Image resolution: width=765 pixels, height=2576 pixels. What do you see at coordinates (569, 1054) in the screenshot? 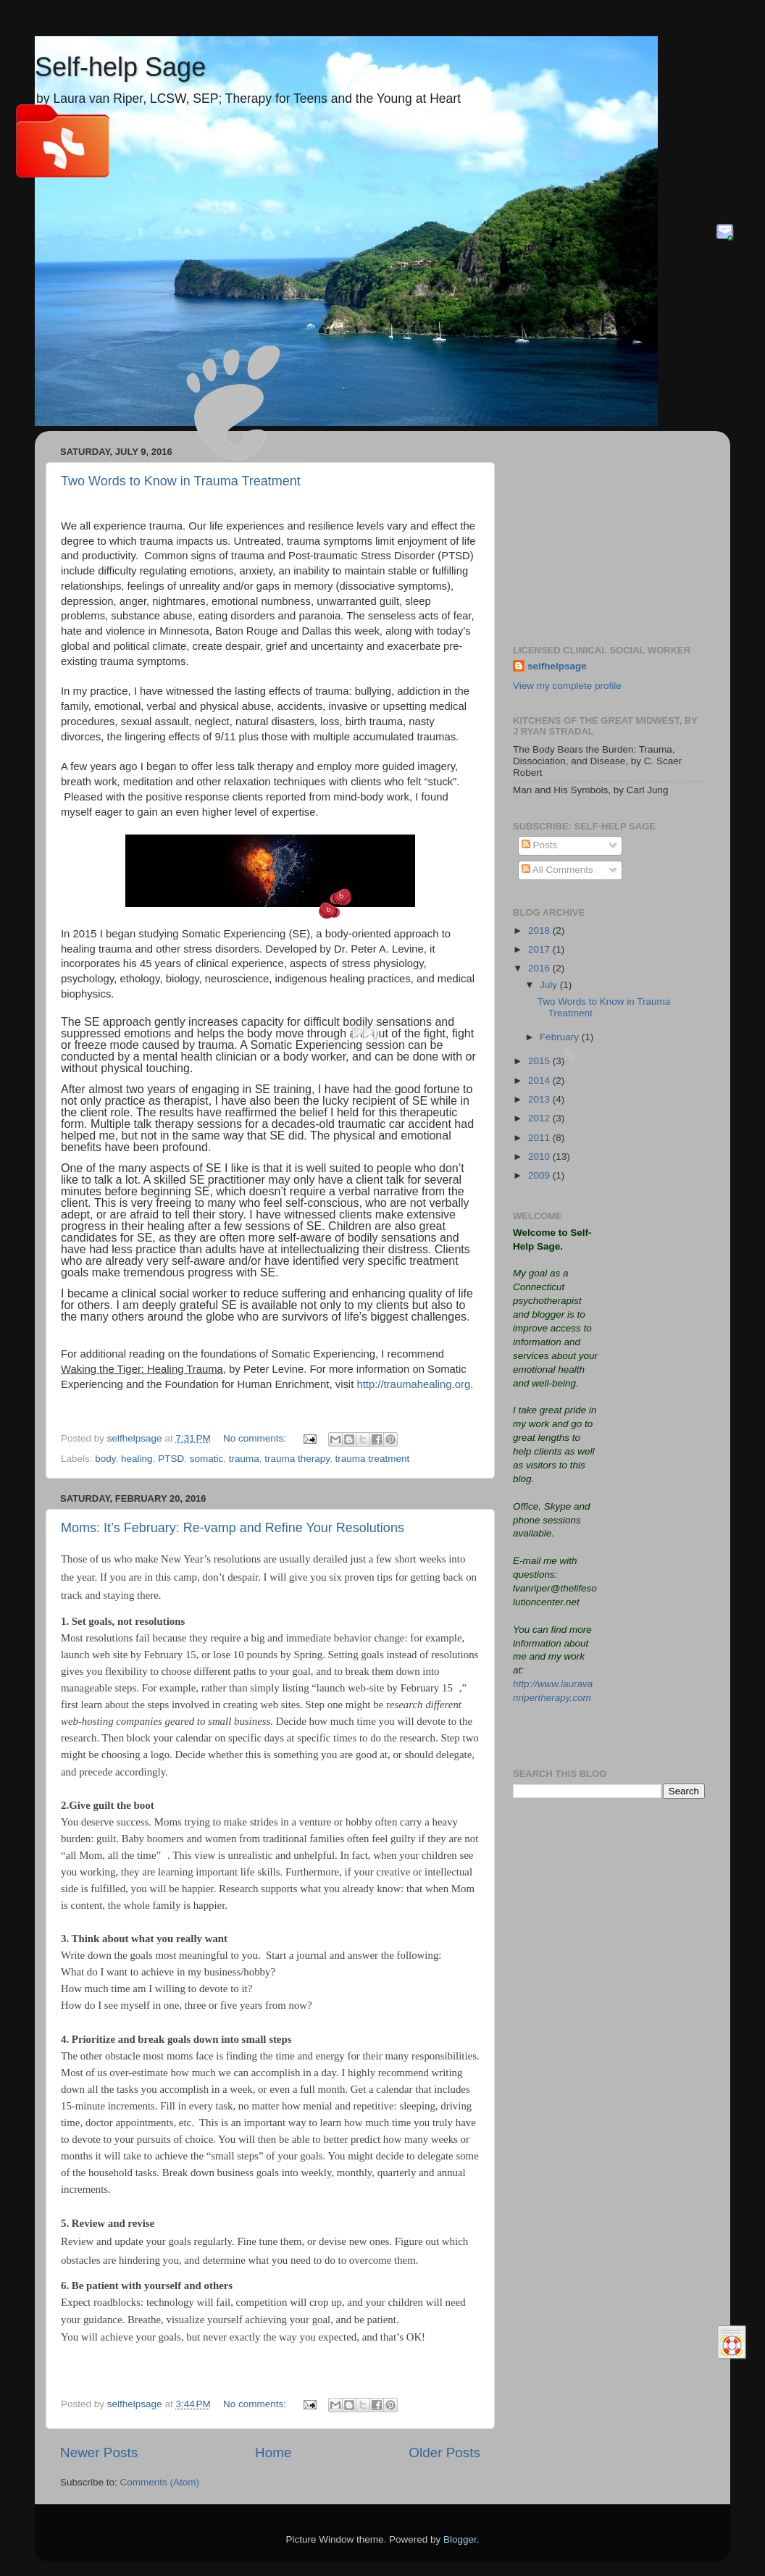
I see `copy selected content to clipboard` at bounding box center [569, 1054].